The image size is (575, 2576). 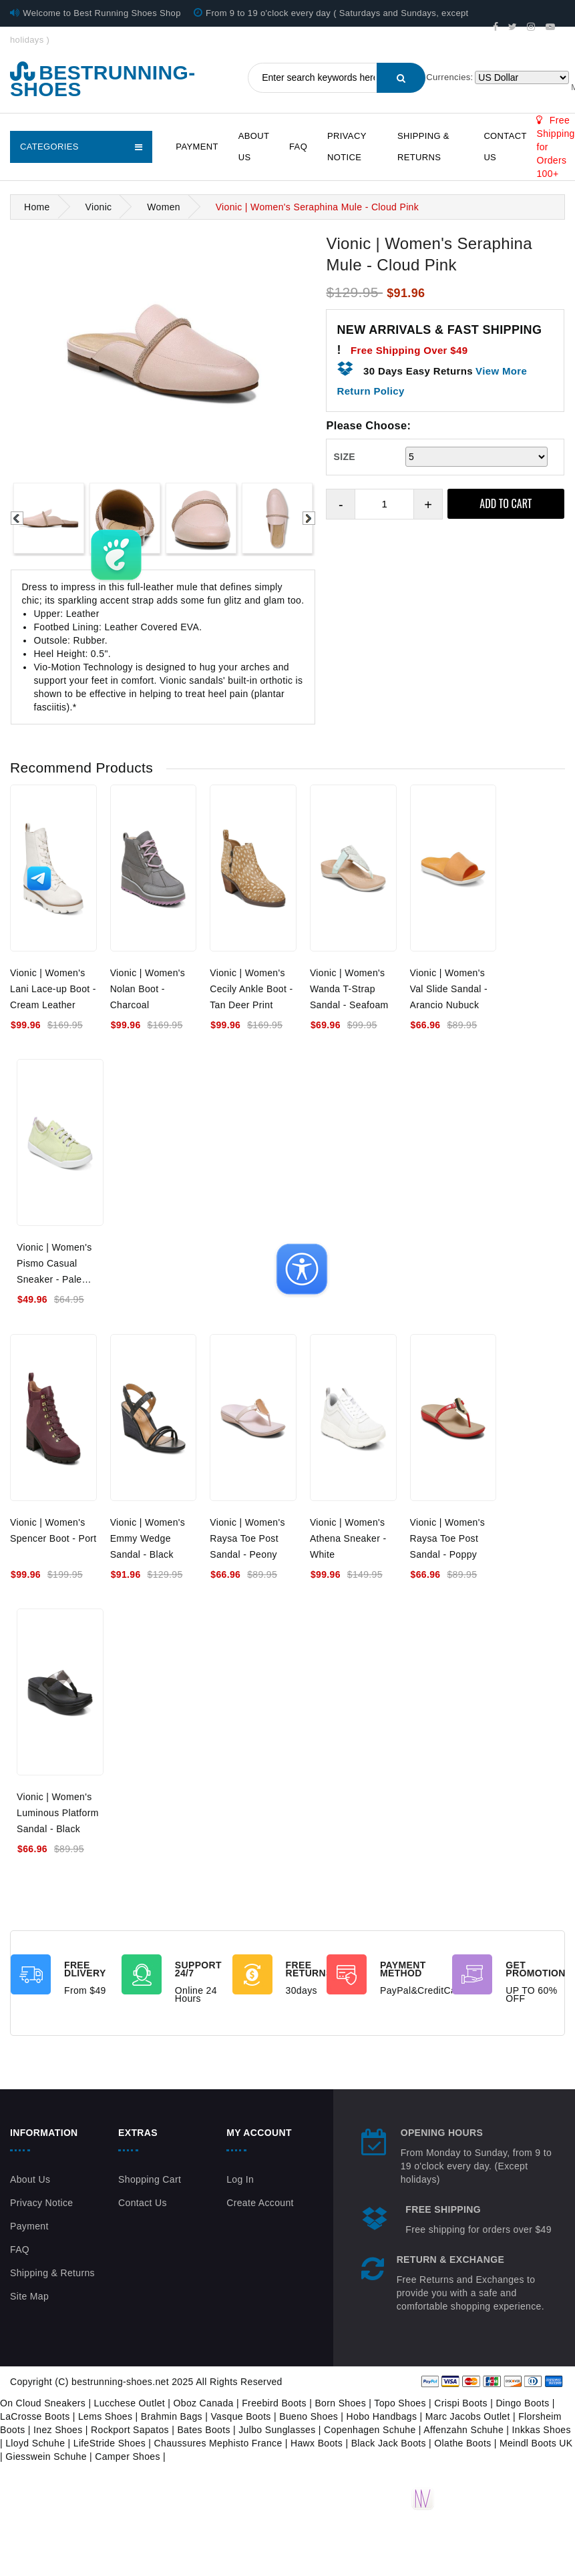 I want to click on launch gnome desktop environment, so click(x=116, y=555).